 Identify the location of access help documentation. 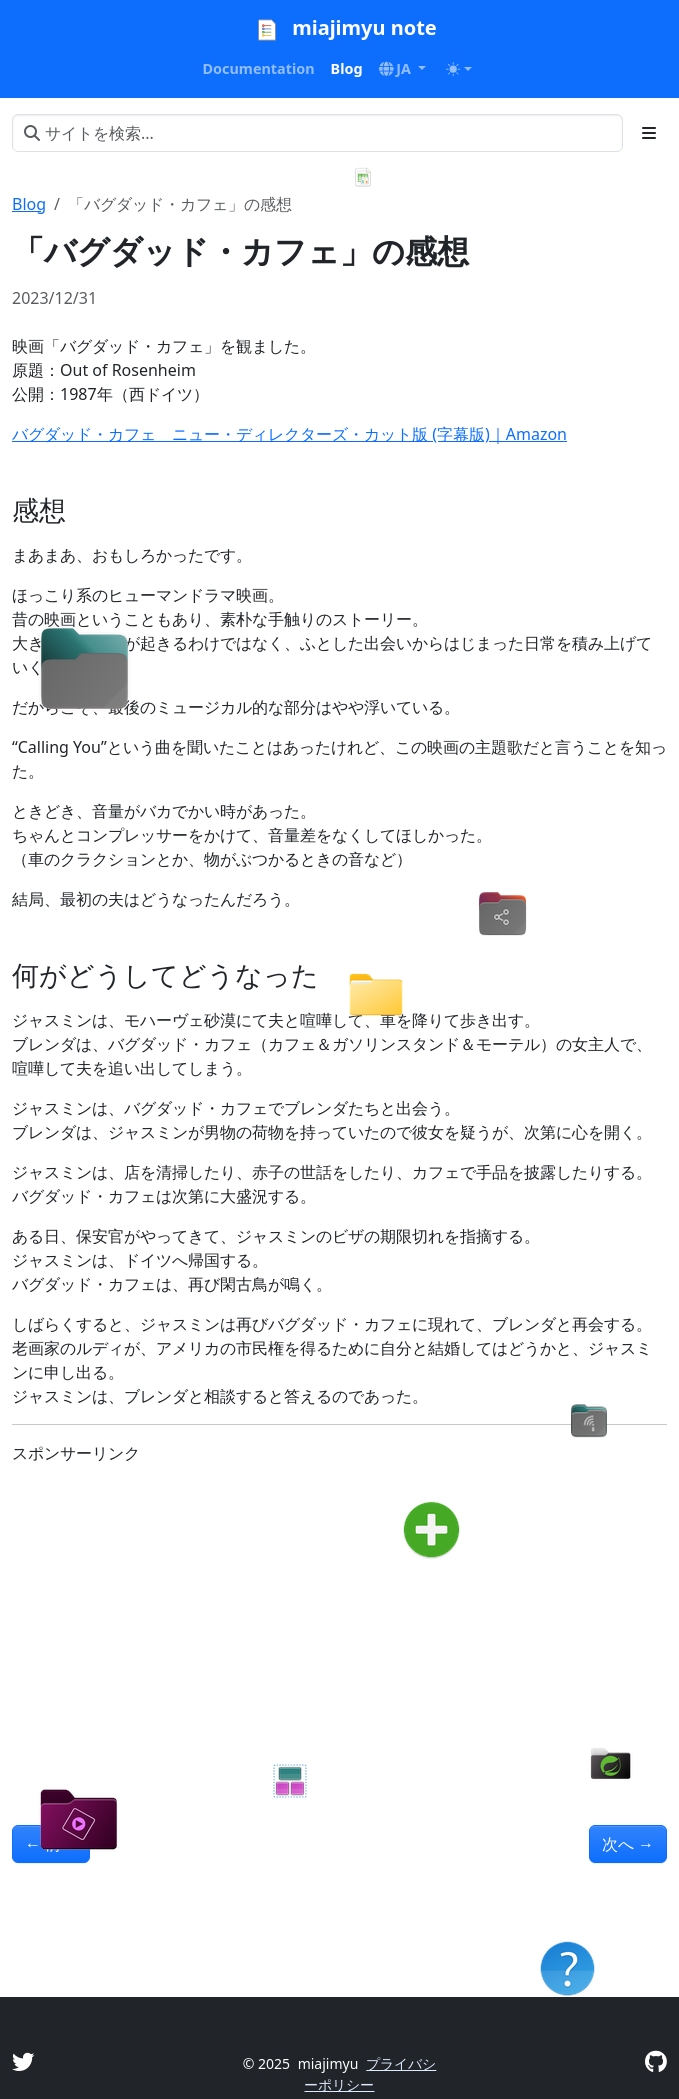
(567, 1968).